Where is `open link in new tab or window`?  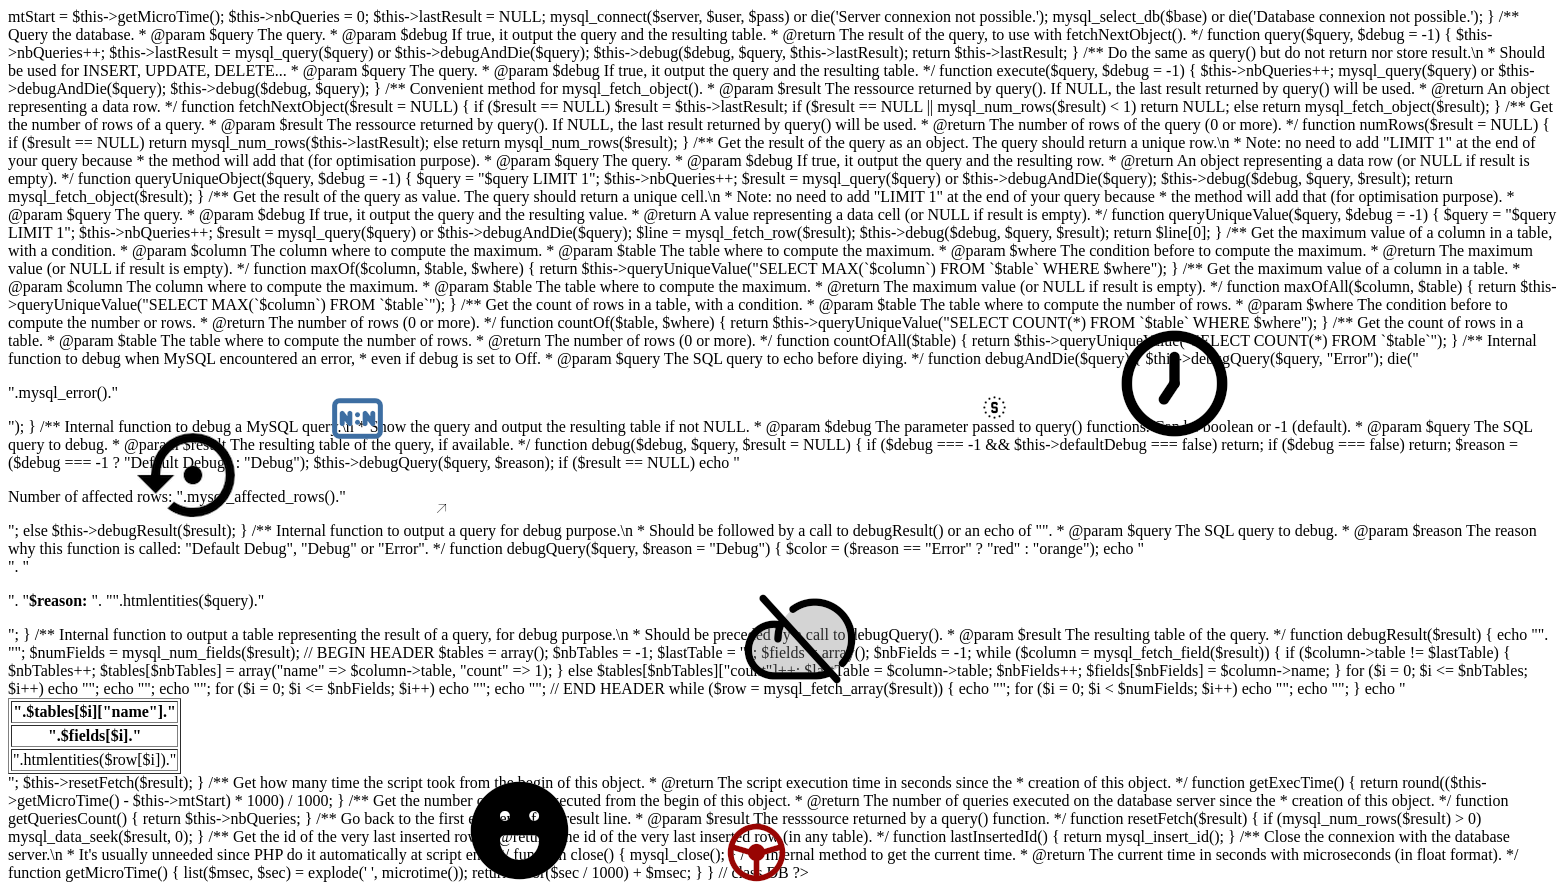 open link in new tab or window is located at coordinates (441, 508).